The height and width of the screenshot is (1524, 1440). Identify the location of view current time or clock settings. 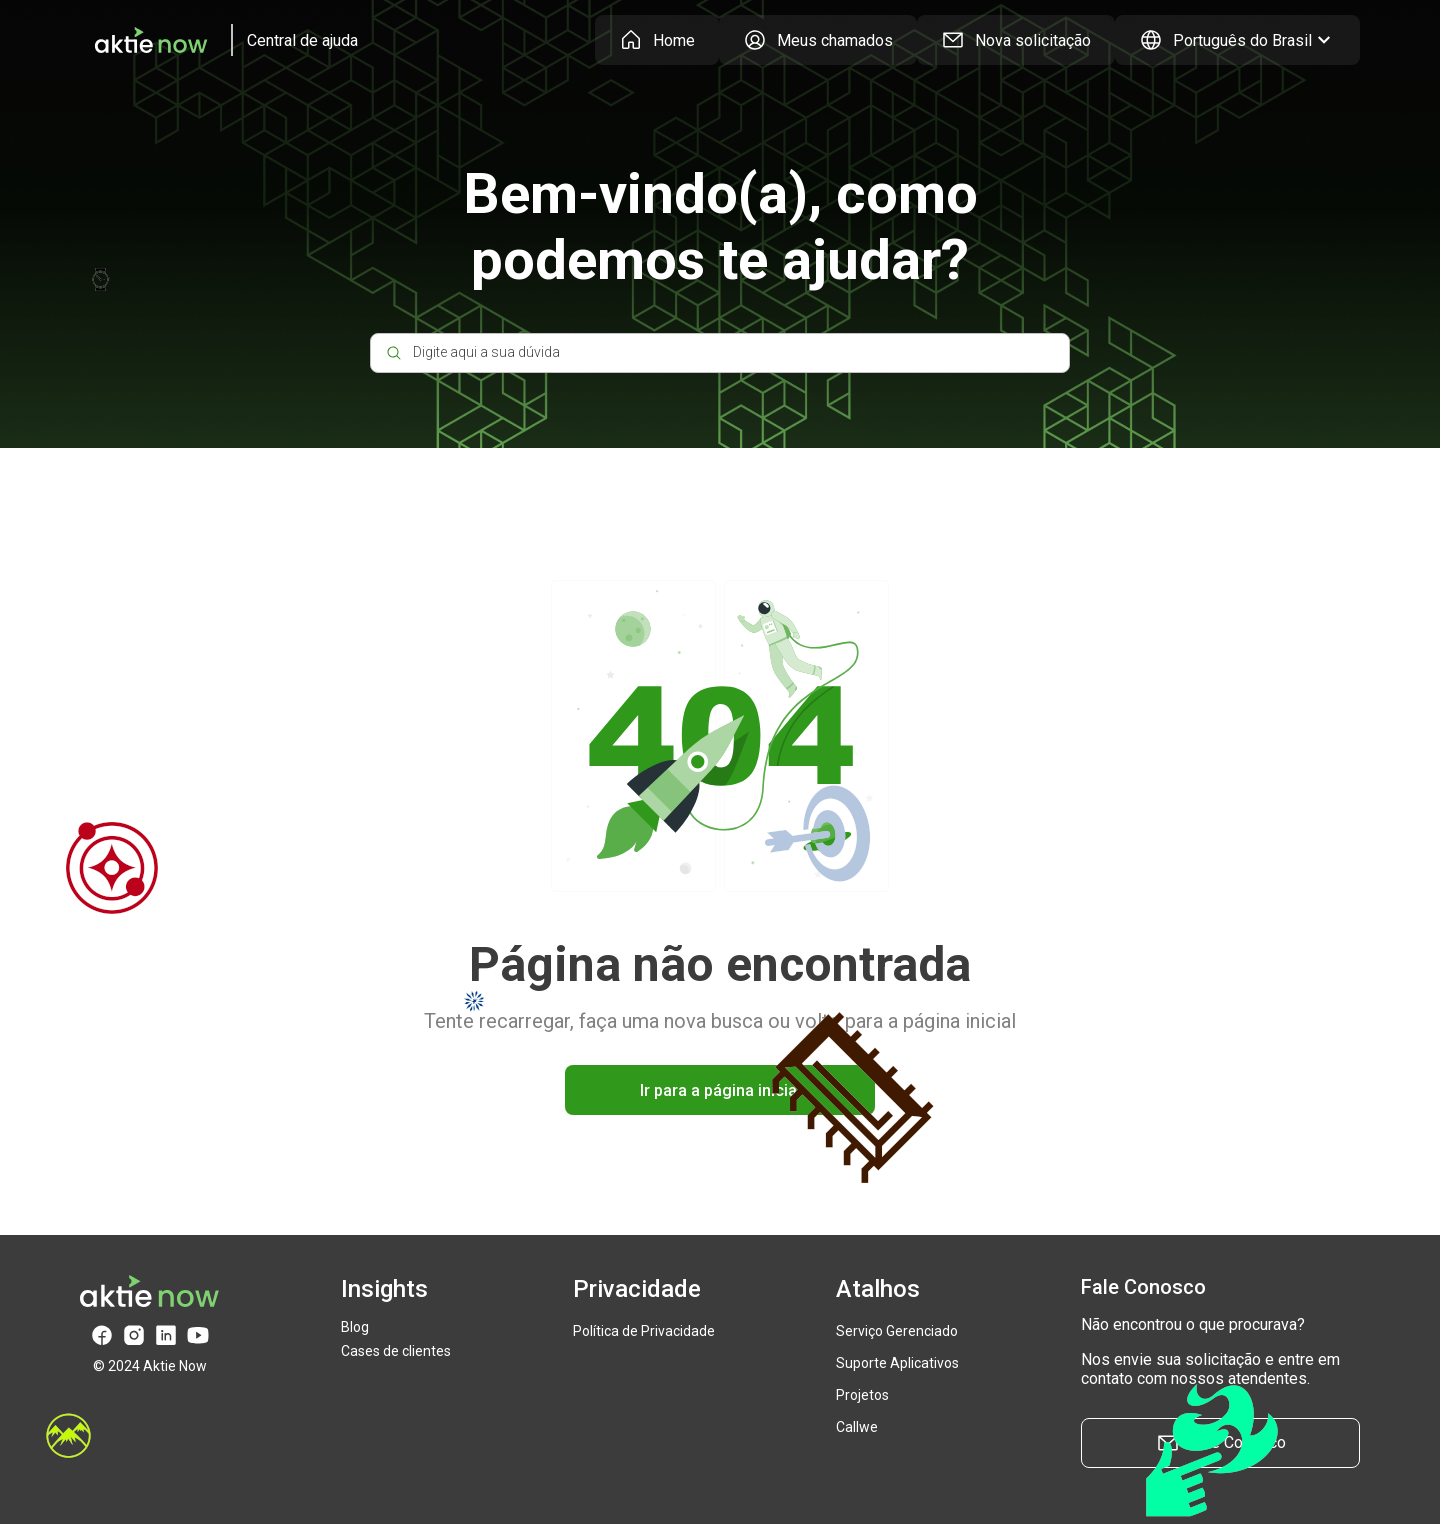
(100, 279).